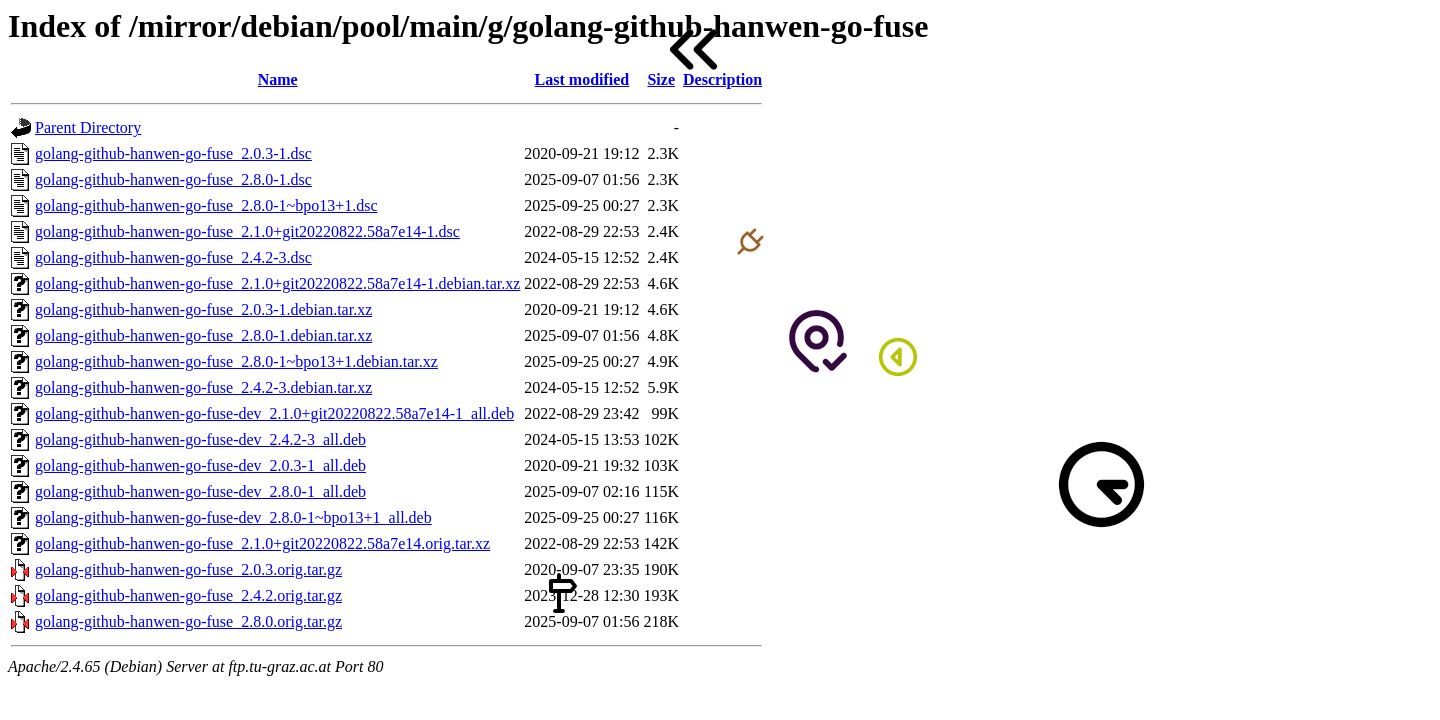  I want to click on connect to power source, so click(750, 241).